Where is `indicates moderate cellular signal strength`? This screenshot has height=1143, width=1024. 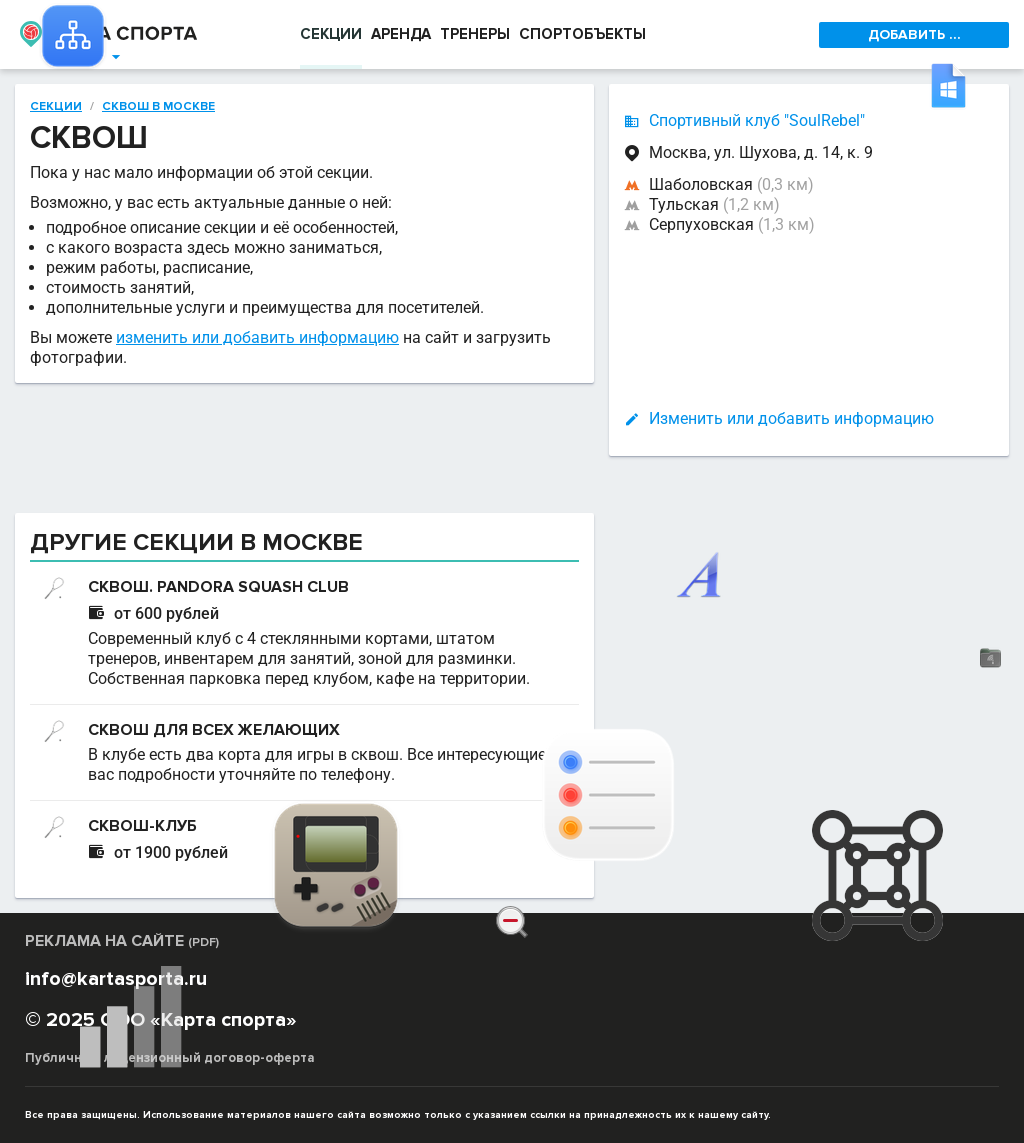 indicates moderate cellular signal strength is located at coordinates (134, 1020).